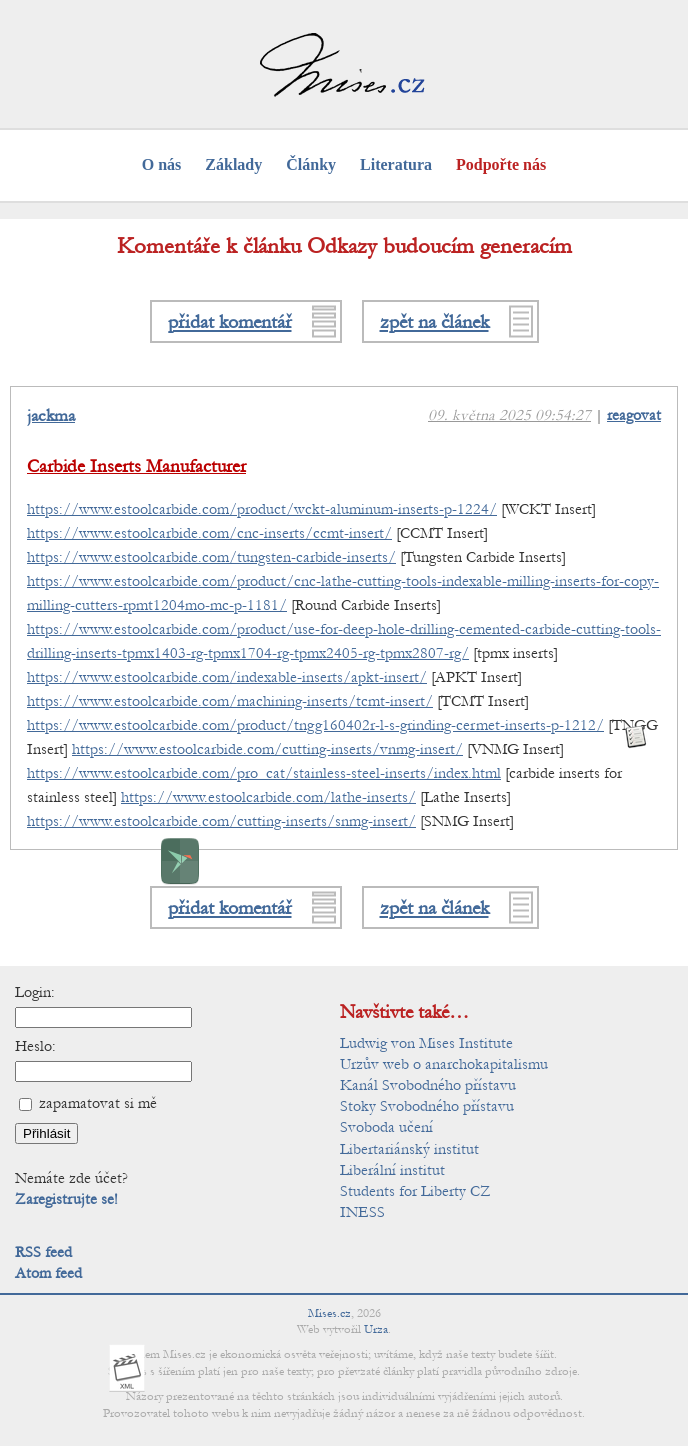  What do you see at coordinates (180, 861) in the screenshot?
I see `snap application package file` at bounding box center [180, 861].